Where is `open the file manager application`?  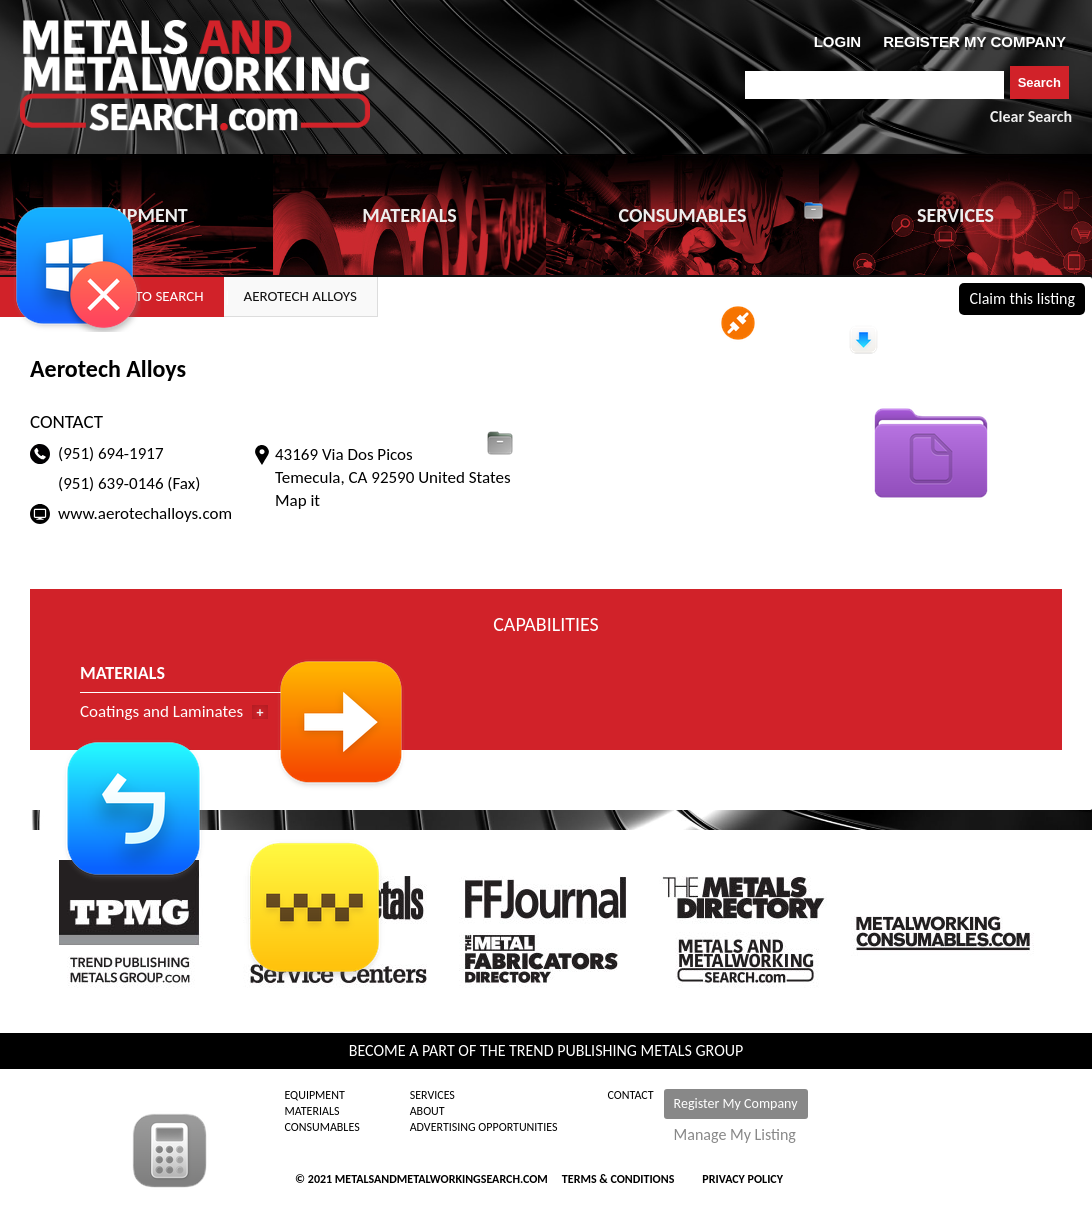 open the file manager application is located at coordinates (500, 443).